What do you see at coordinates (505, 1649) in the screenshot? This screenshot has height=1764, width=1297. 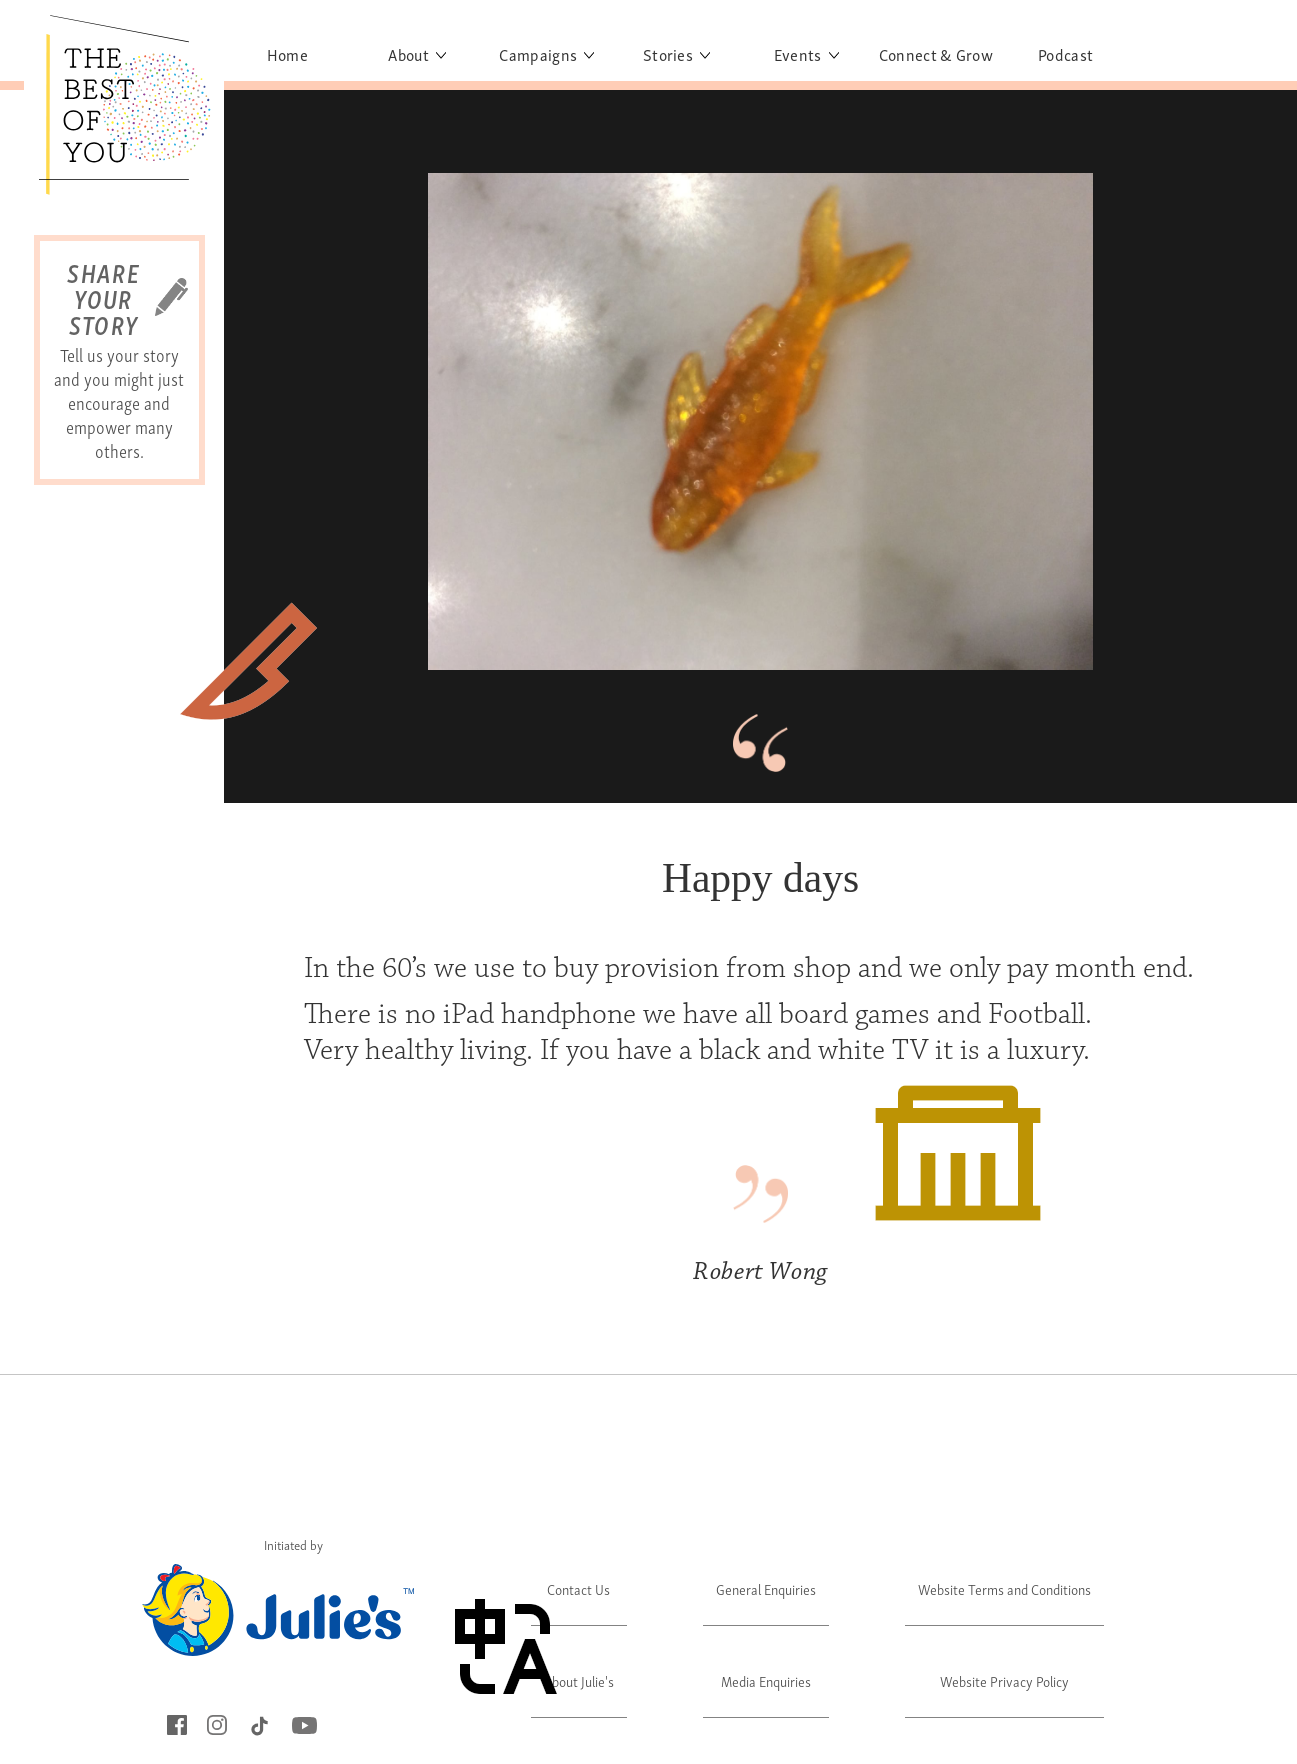 I see `translate text to another language` at bounding box center [505, 1649].